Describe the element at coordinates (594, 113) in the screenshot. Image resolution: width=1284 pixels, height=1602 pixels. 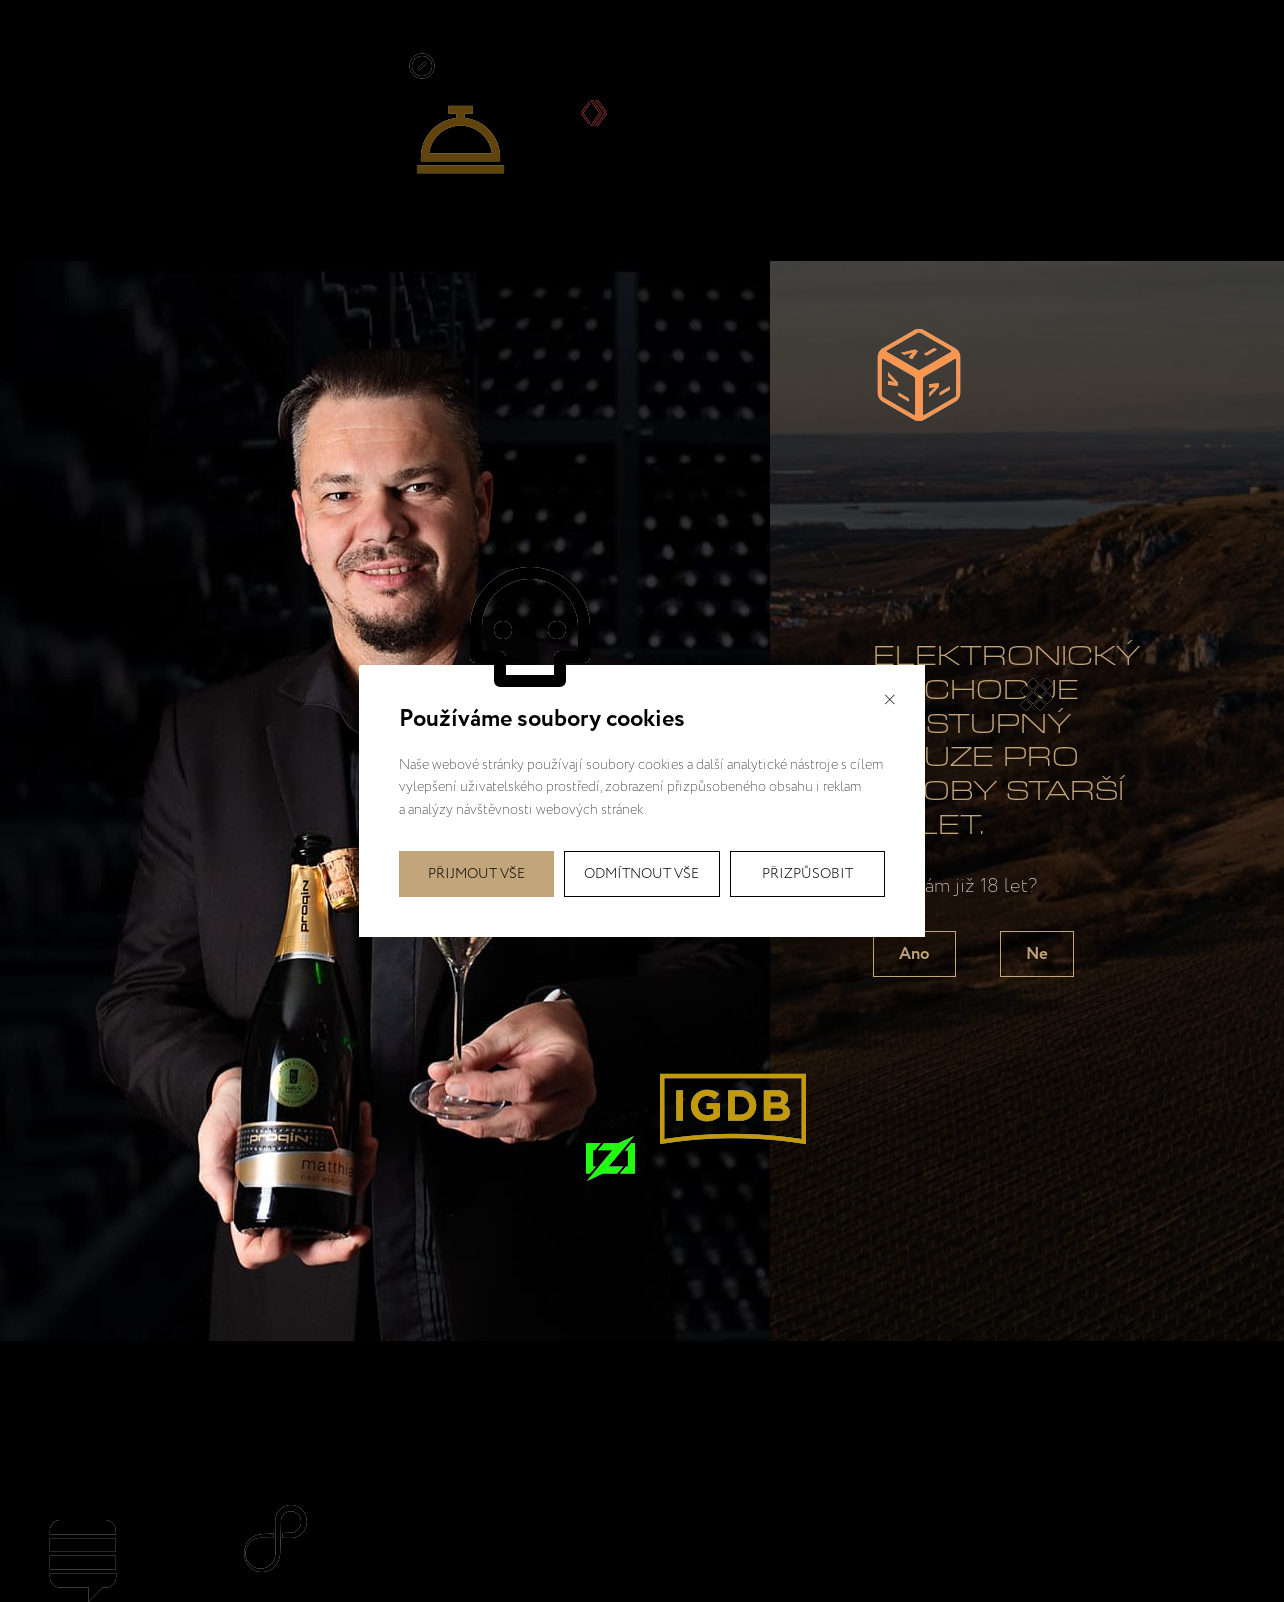
I see `Cloudflare Workers logo` at that location.